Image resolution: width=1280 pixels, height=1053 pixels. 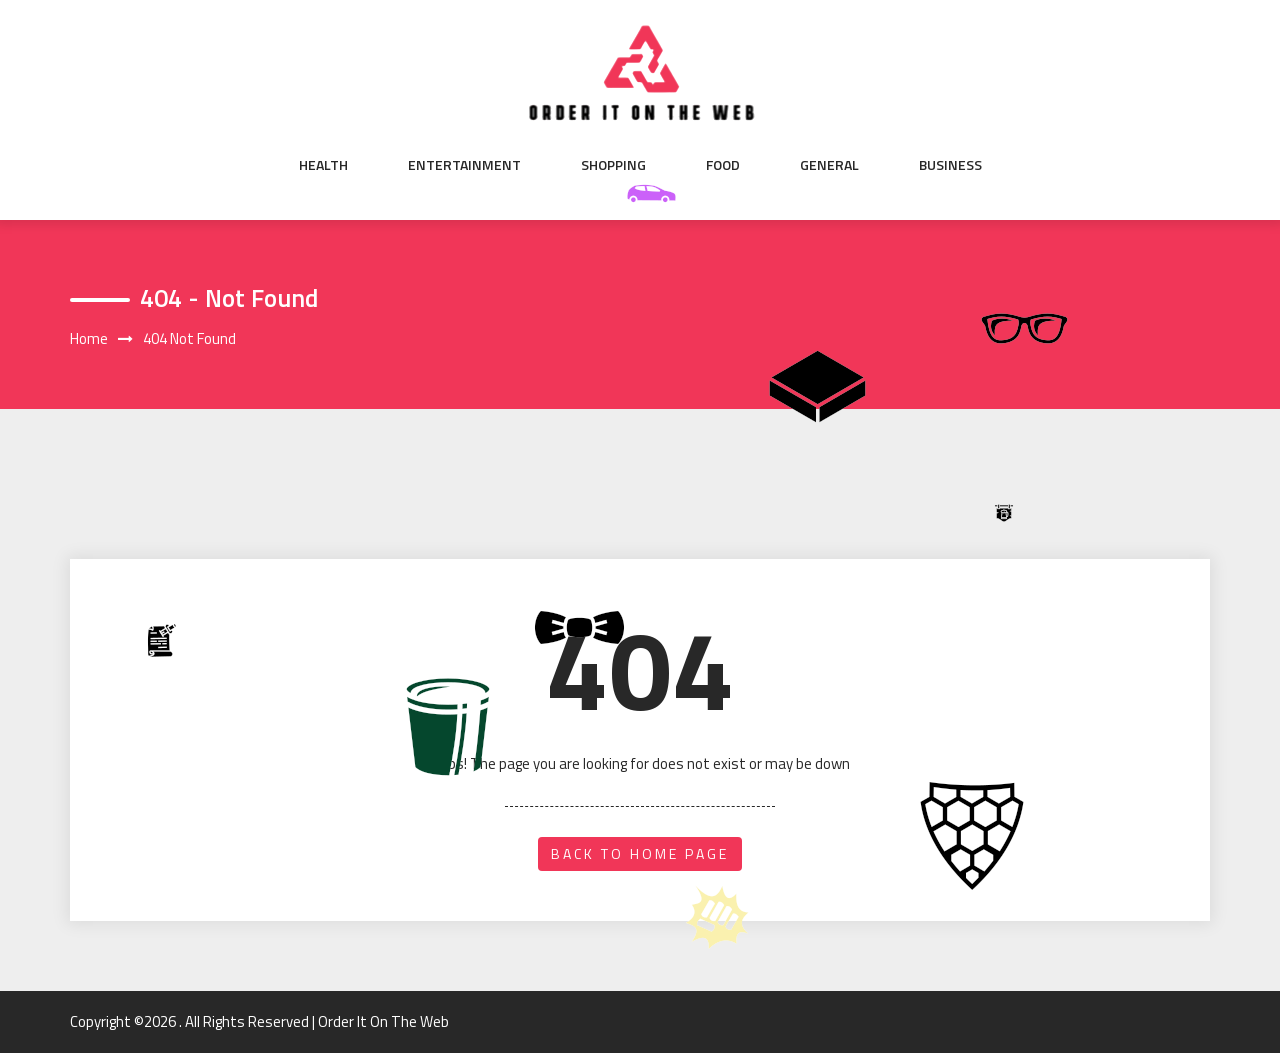 What do you see at coordinates (1004, 513) in the screenshot?
I see `locate nearby taverns or pubs` at bounding box center [1004, 513].